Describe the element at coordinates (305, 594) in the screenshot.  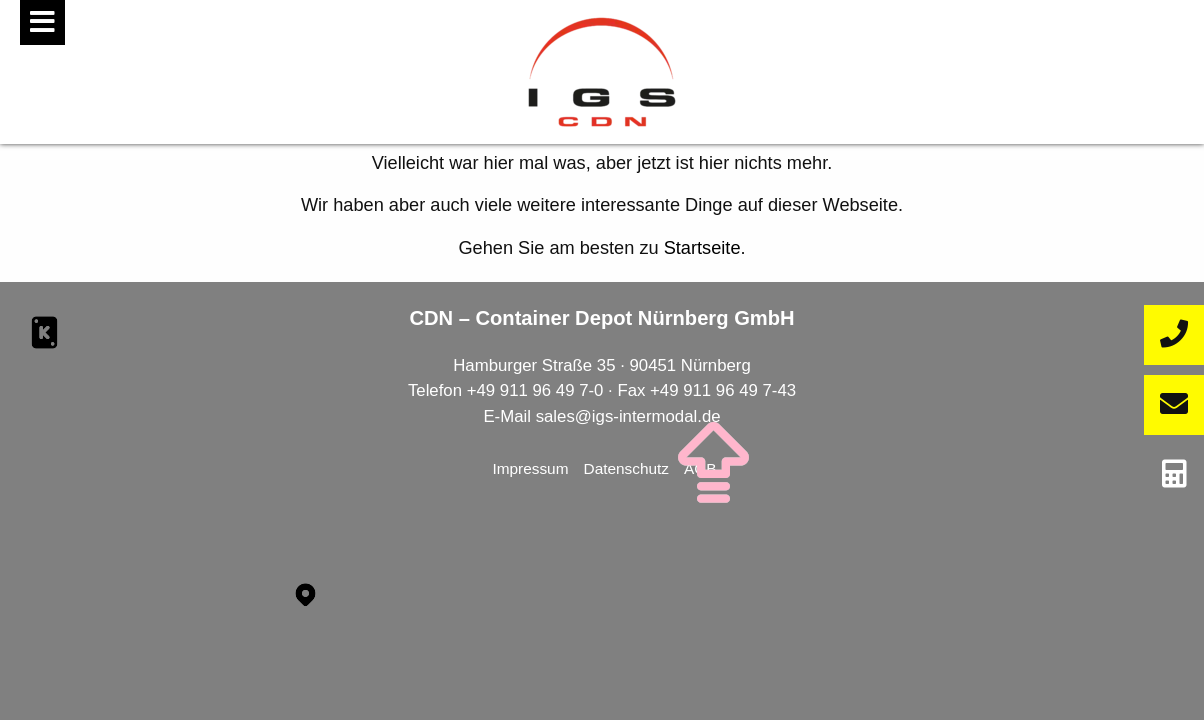
I see `view or set a location on the map` at that location.